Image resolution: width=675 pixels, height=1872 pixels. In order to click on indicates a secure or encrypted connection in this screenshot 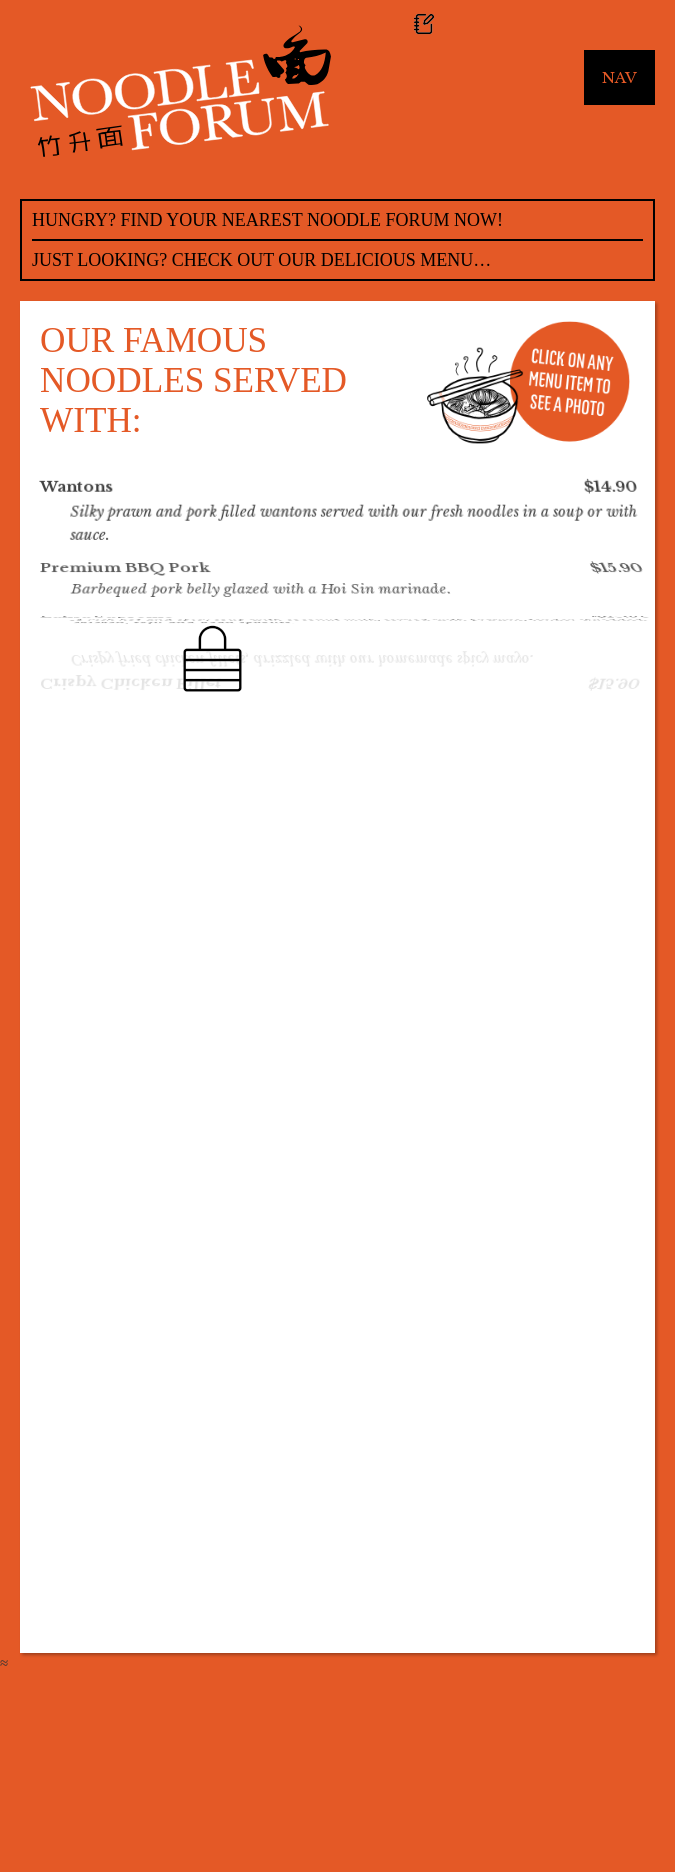, I will do `click(212, 662)`.